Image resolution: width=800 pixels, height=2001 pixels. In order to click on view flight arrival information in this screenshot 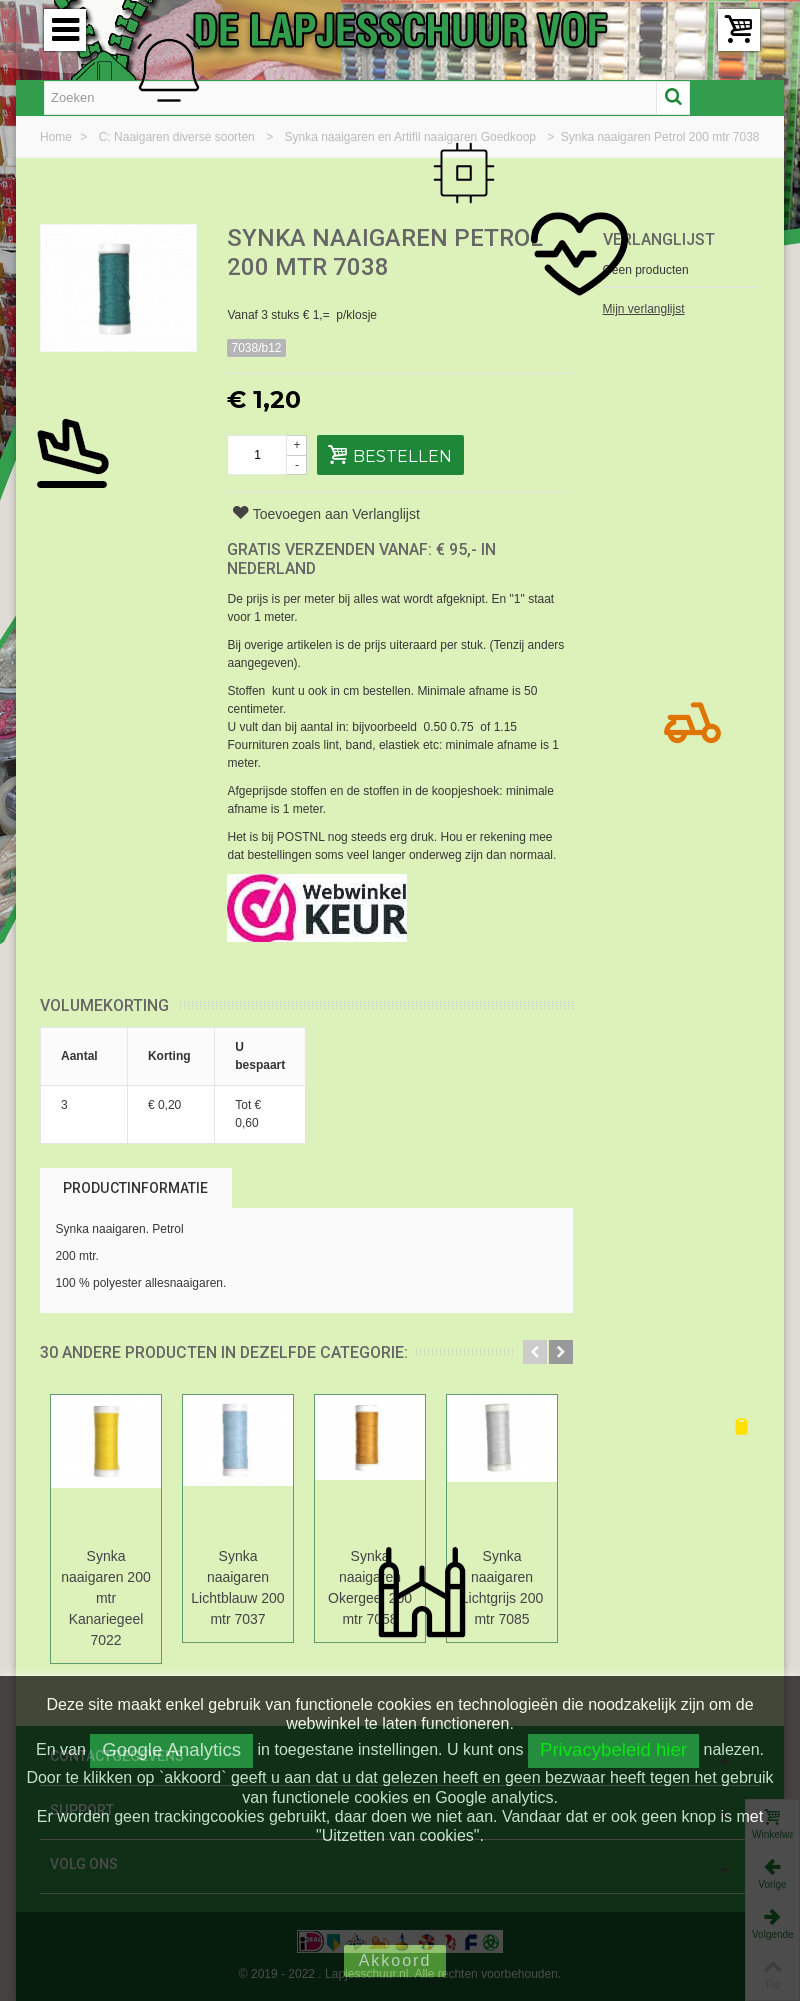, I will do `click(72, 453)`.